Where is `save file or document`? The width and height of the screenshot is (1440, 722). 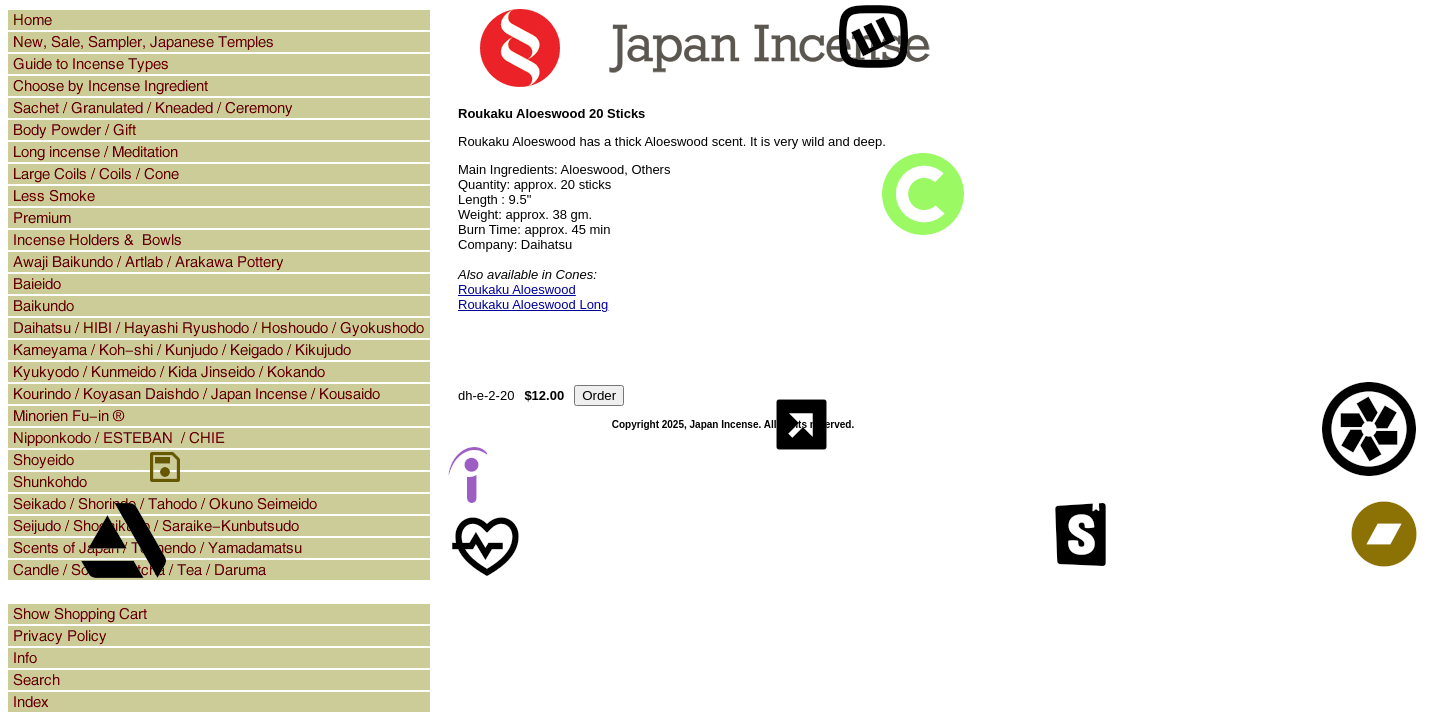 save file or document is located at coordinates (165, 467).